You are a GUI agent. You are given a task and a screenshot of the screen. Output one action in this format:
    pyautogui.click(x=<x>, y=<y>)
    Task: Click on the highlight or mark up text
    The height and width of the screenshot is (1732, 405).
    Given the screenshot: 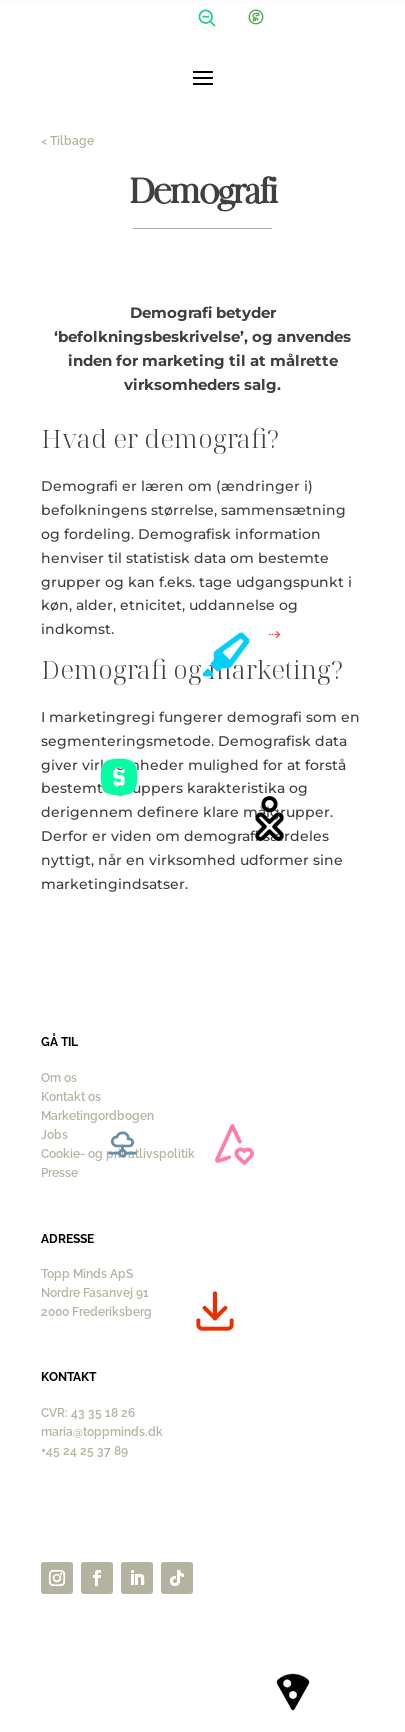 What is the action you would take?
    pyautogui.click(x=227, y=654)
    